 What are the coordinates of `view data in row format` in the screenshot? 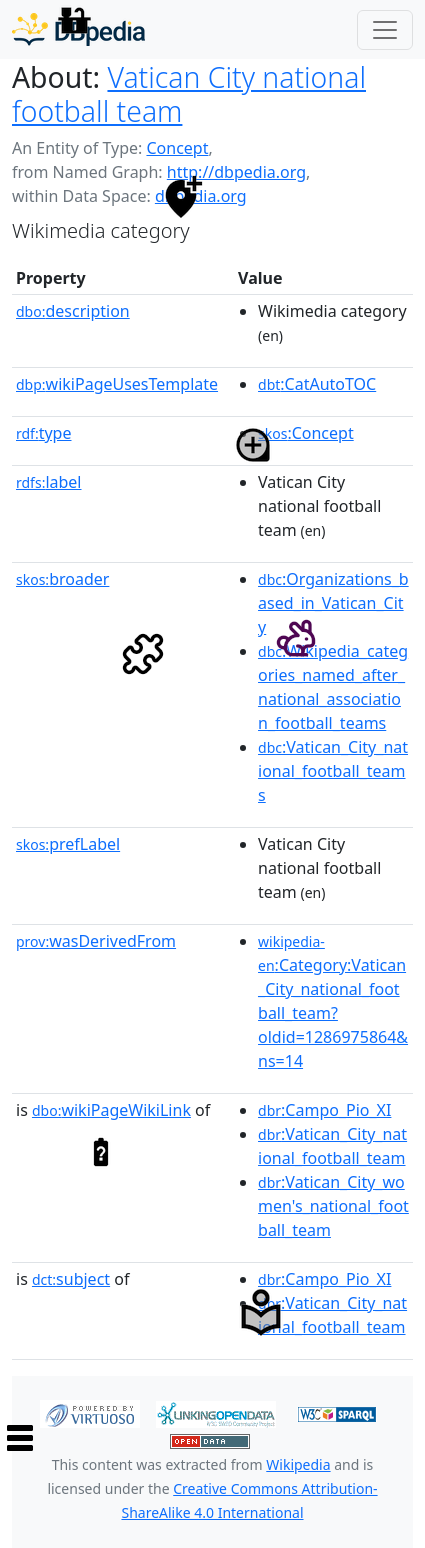 It's located at (20, 1438).